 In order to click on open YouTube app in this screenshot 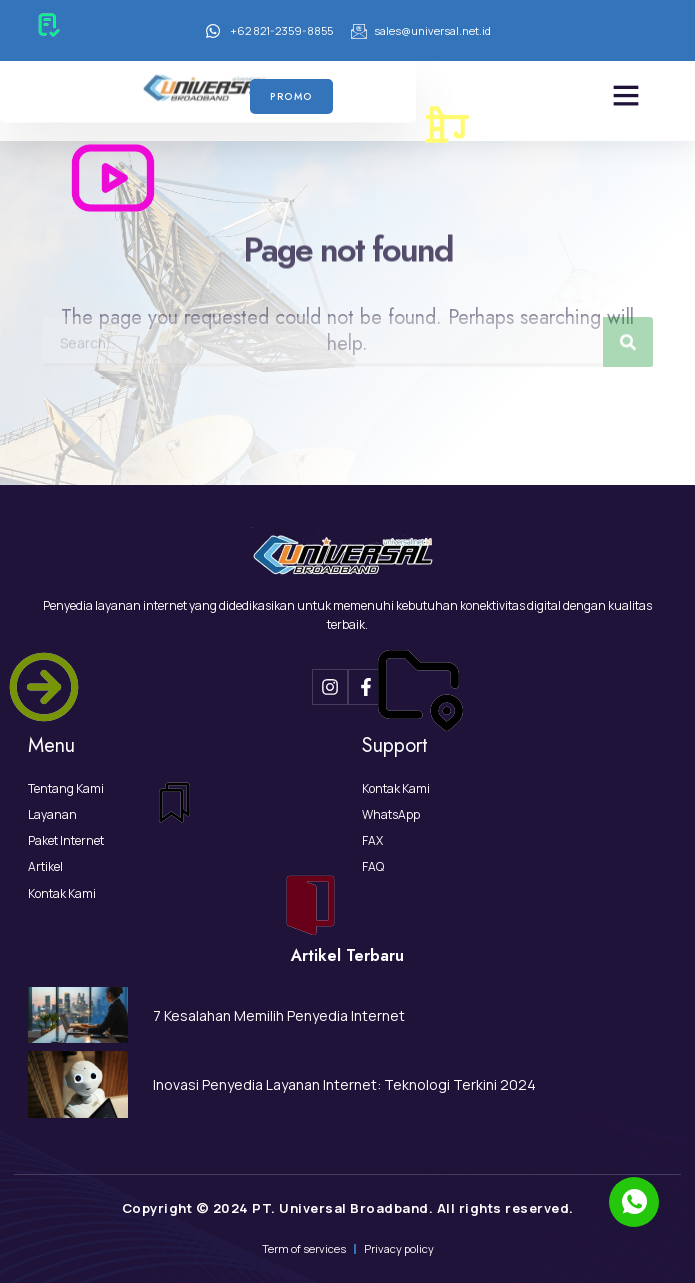, I will do `click(113, 178)`.